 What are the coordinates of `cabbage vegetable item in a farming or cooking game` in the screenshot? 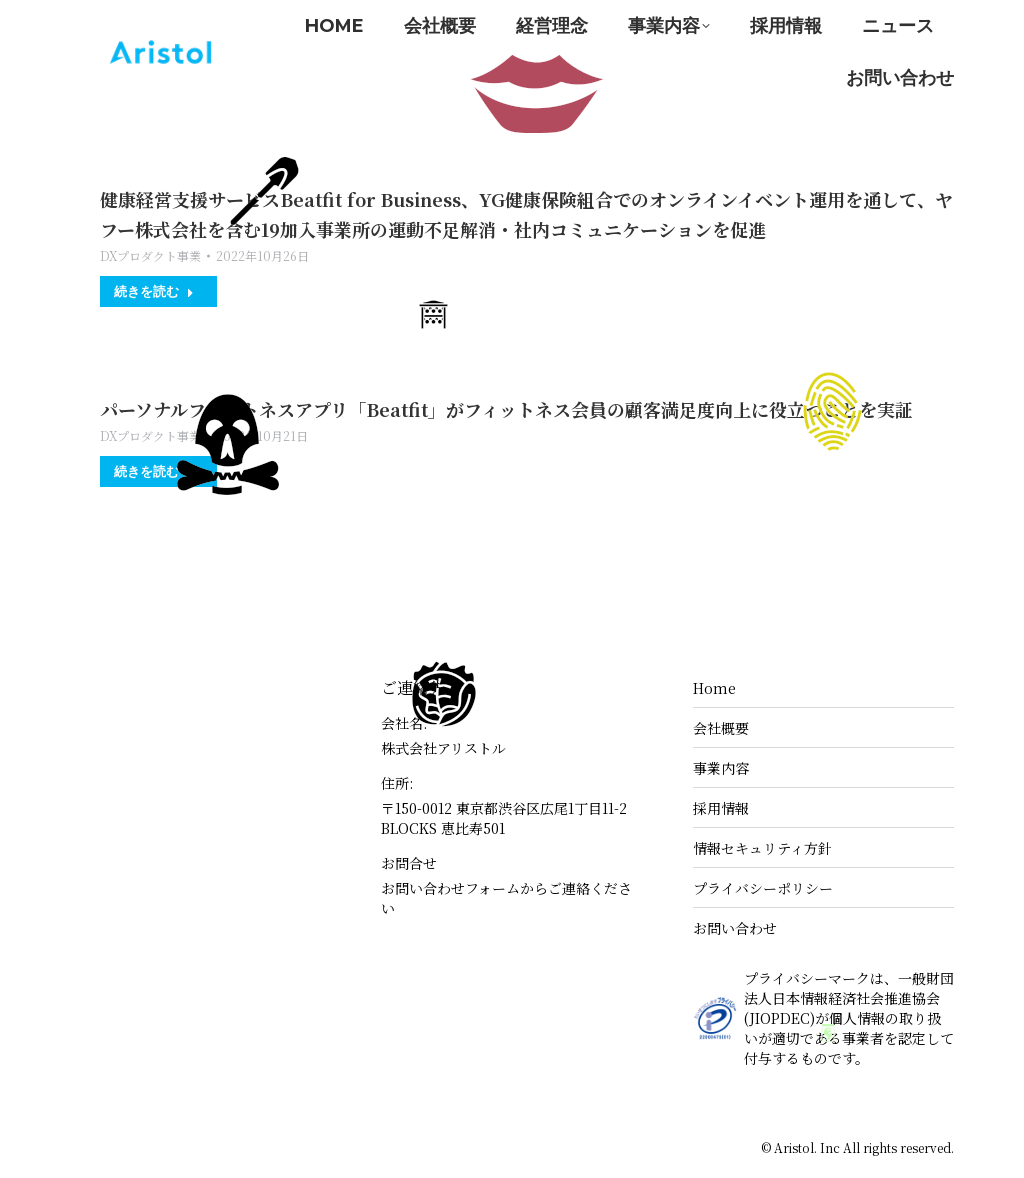 It's located at (444, 694).